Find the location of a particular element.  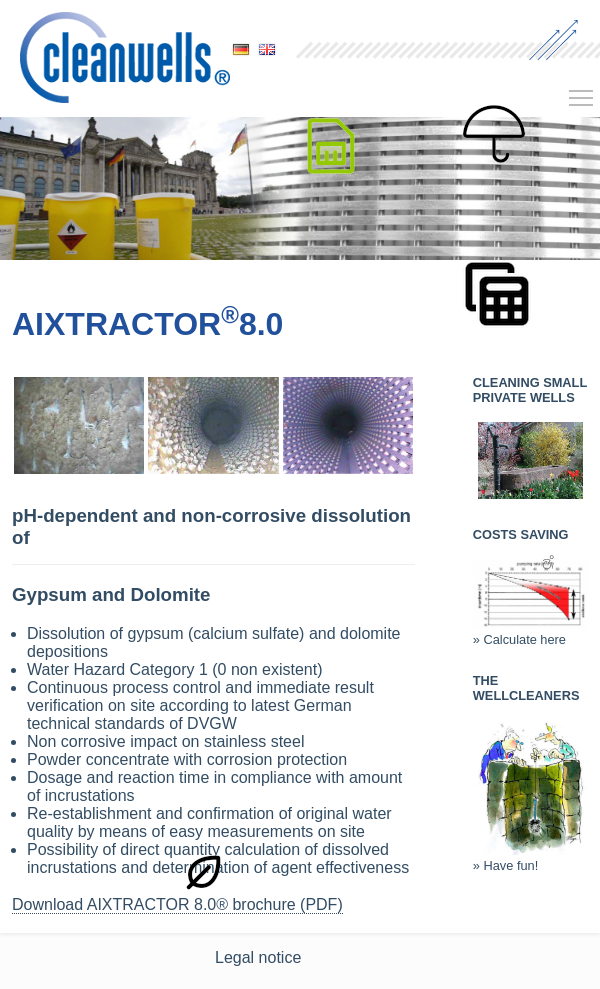

indicates weather protection or rain forecast is located at coordinates (494, 134).